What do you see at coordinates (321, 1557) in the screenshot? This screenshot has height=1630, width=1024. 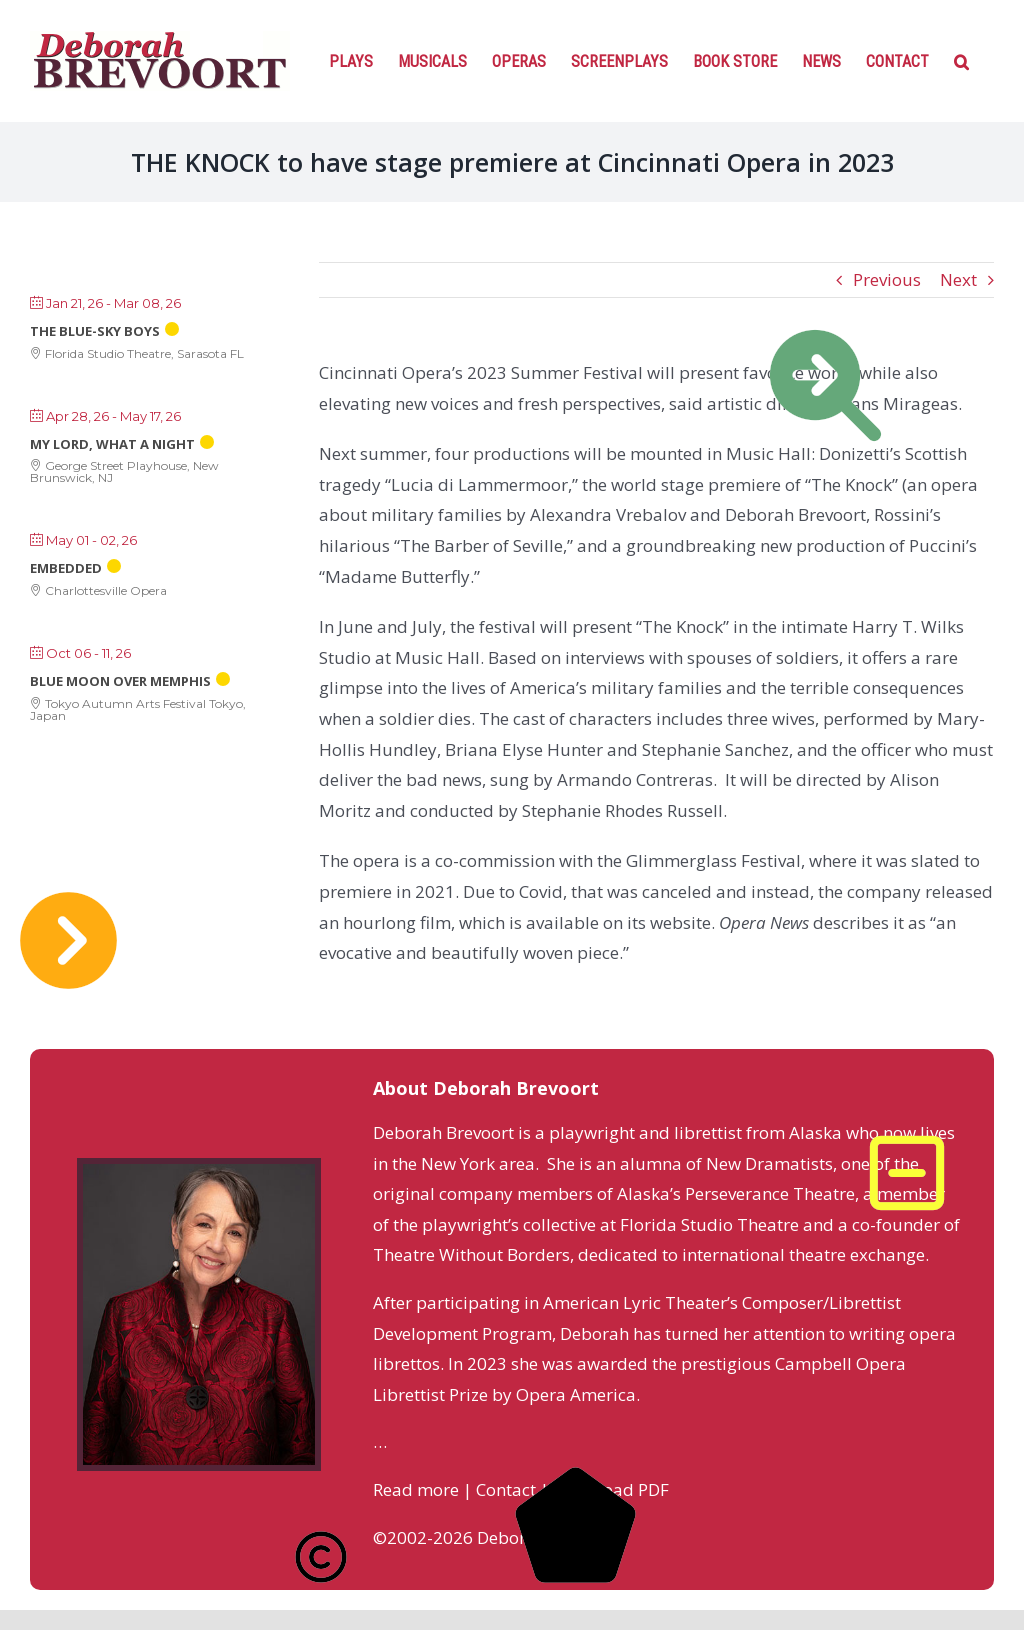 I see `indicates copyrighted content` at bounding box center [321, 1557].